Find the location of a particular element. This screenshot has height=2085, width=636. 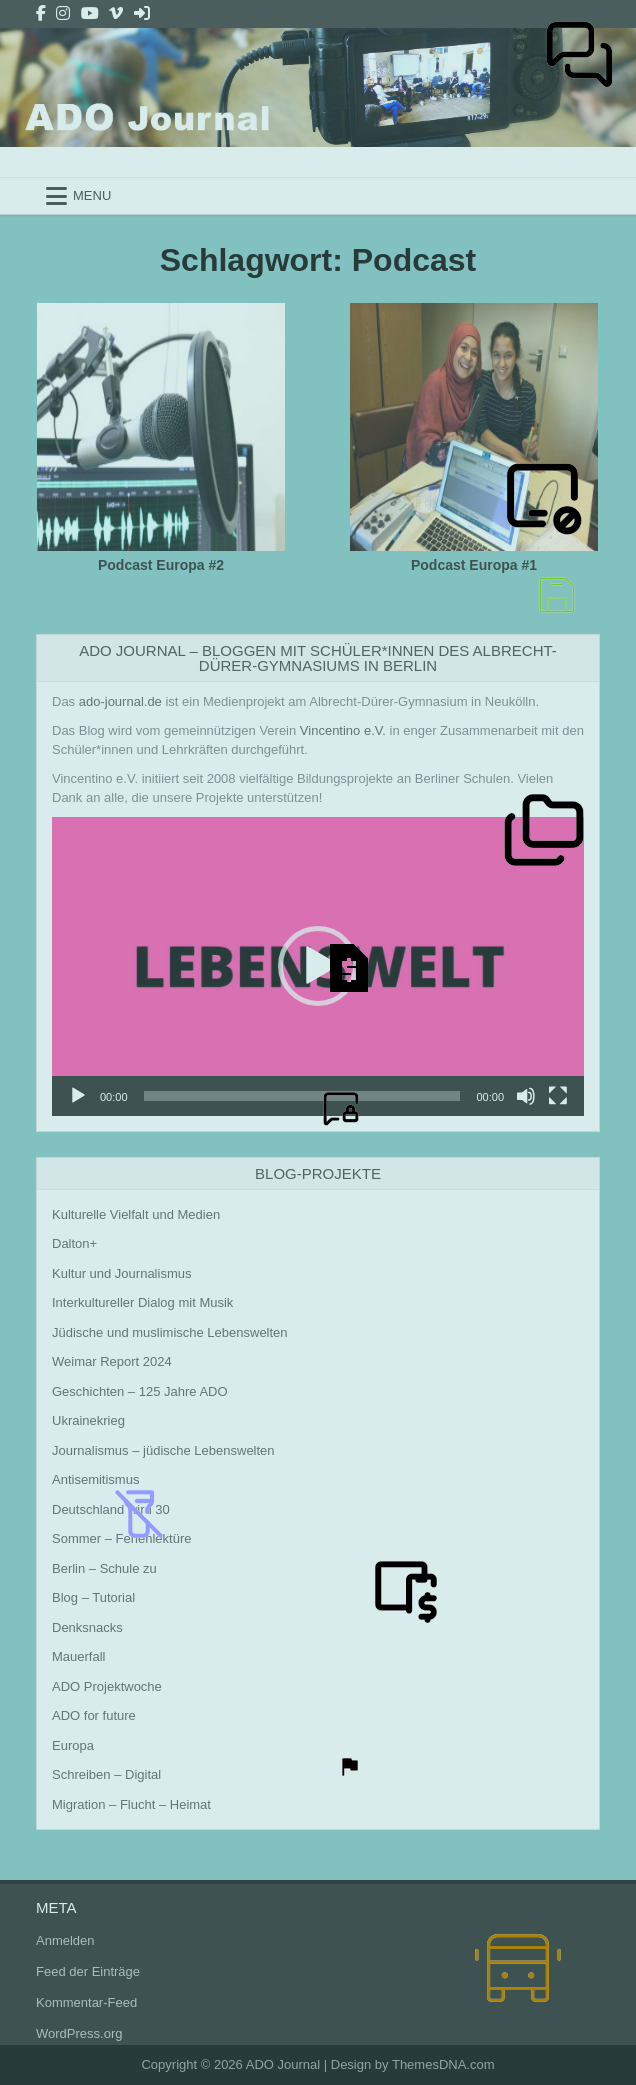

disconnect or remove iPad from horizontal display is located at coordinates (542, 495).